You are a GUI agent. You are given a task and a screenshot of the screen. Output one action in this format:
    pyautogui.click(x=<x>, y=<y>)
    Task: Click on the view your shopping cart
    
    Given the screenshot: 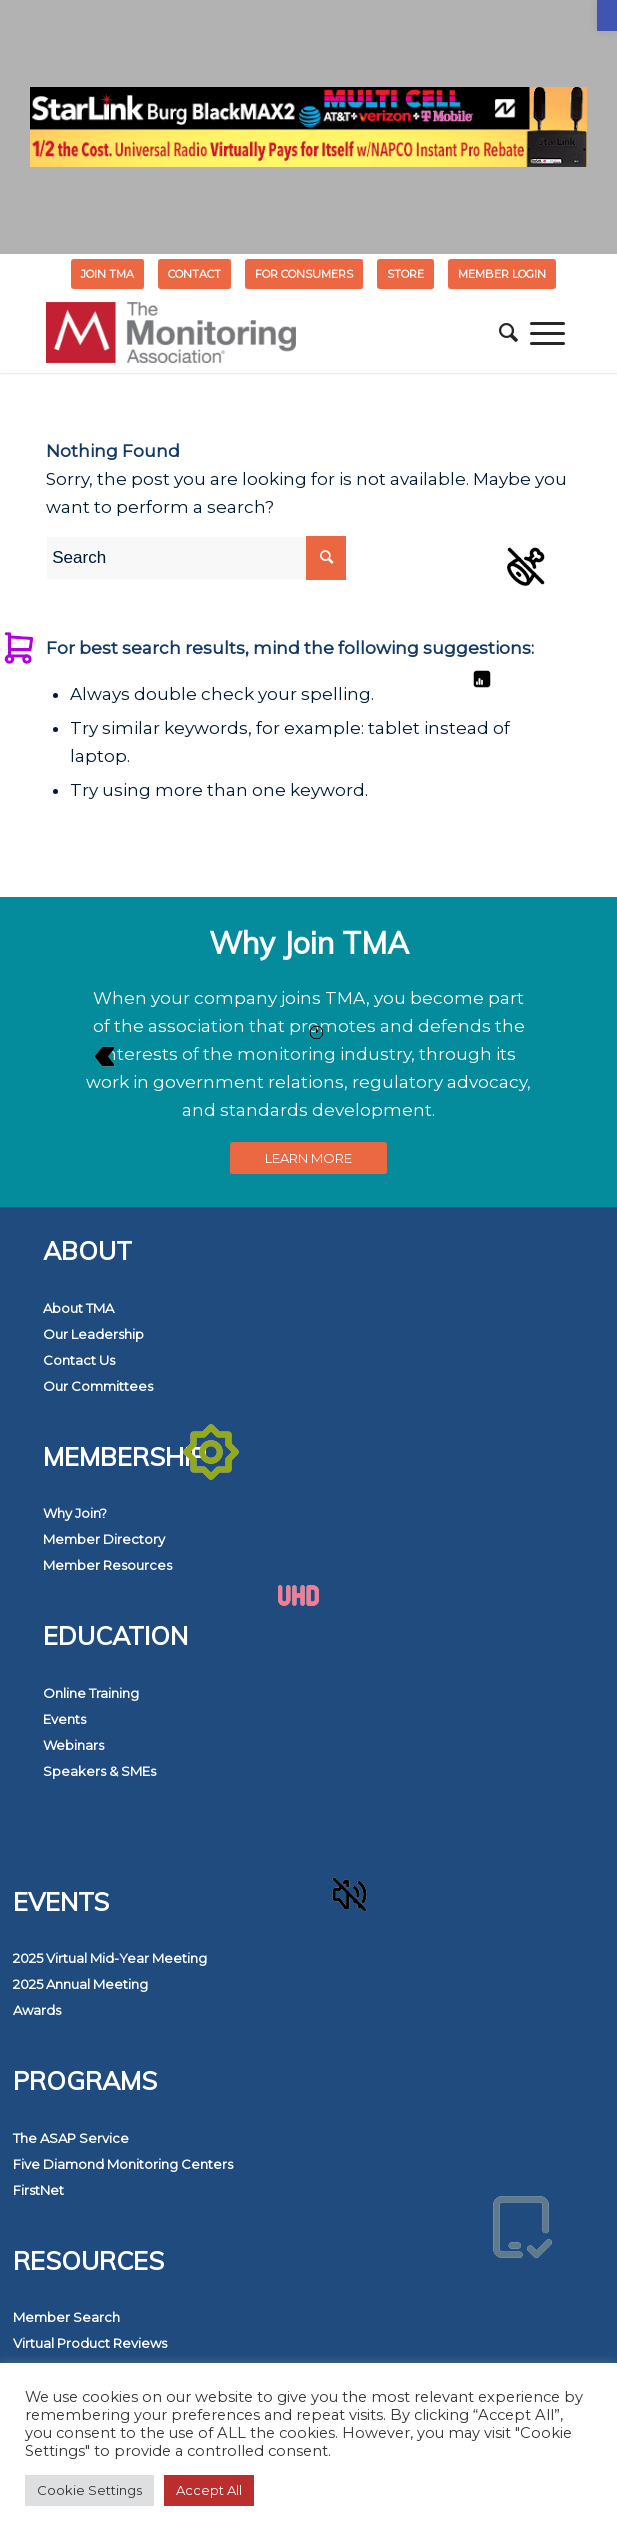 What is the action you would take?
    pyautogui.click(x=19, y=648)
    